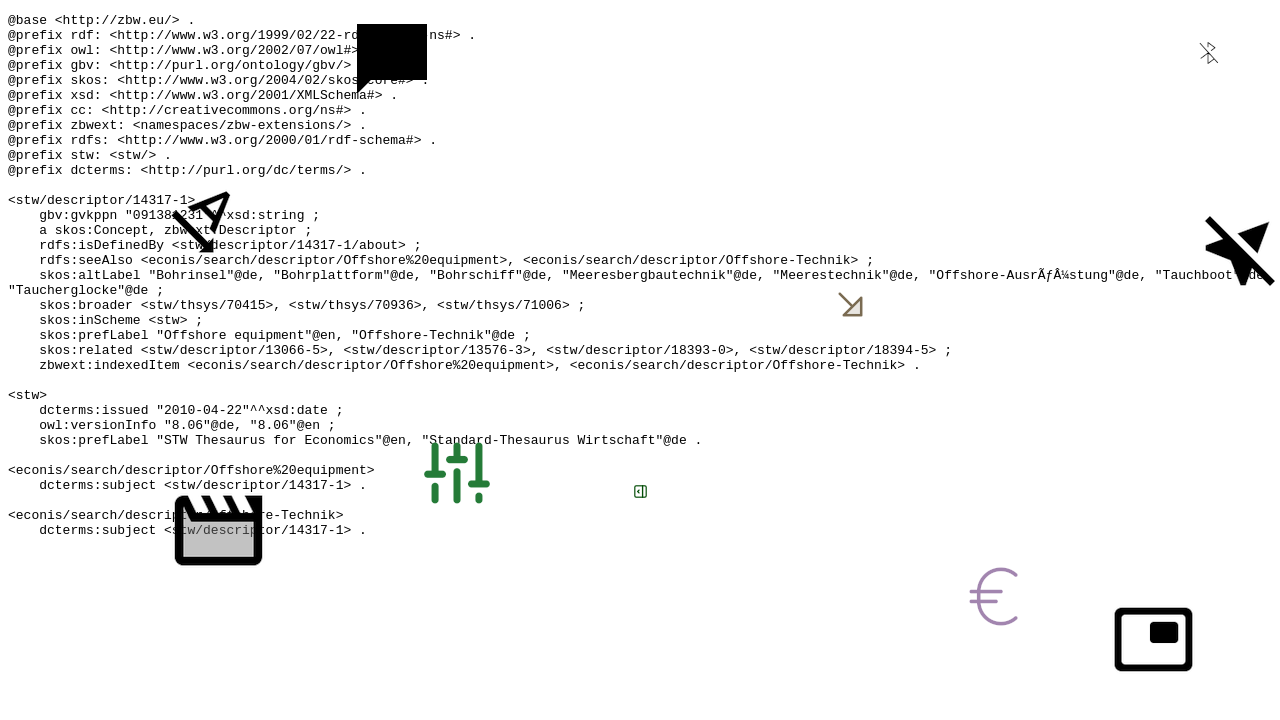 The height and width of the screenshot is (720, 1280). What do you see at coordinates (1237, 253) in the screenshot?
I see `location sharing is disabled` at bounding box center [1237, 253].